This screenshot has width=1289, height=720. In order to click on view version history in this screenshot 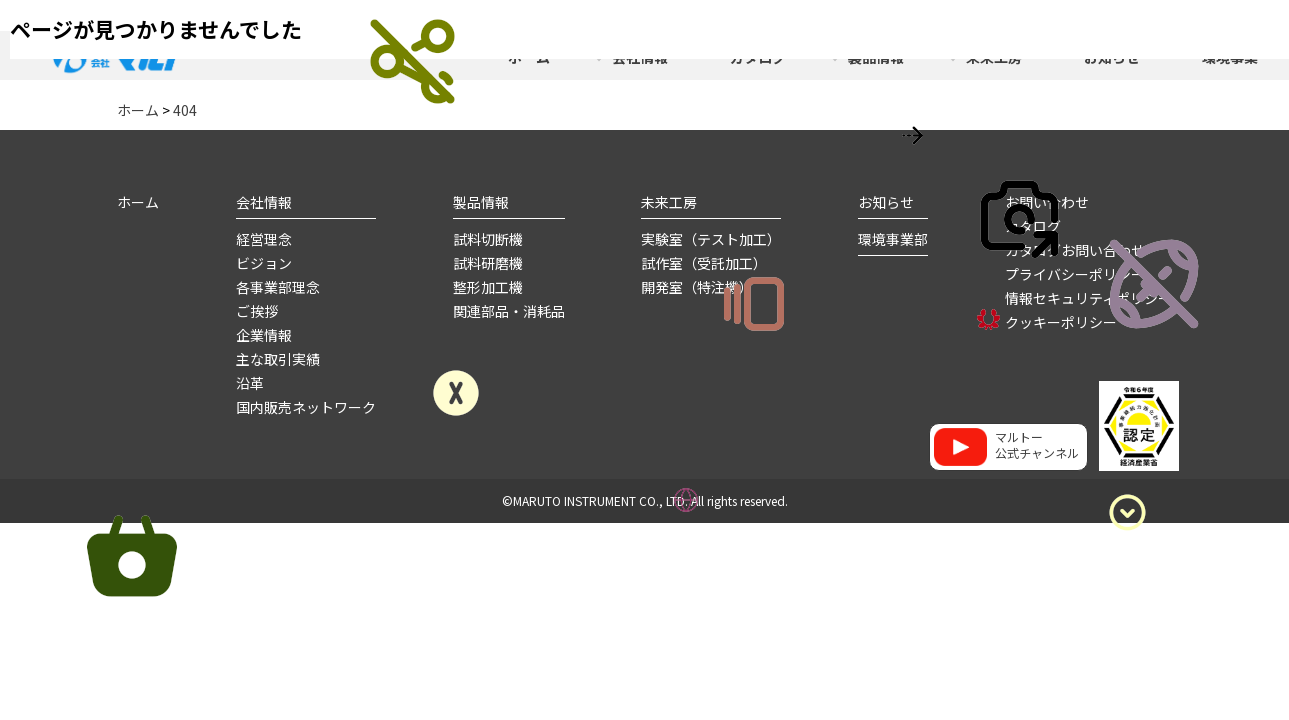, I will do `click(754, 304)`.